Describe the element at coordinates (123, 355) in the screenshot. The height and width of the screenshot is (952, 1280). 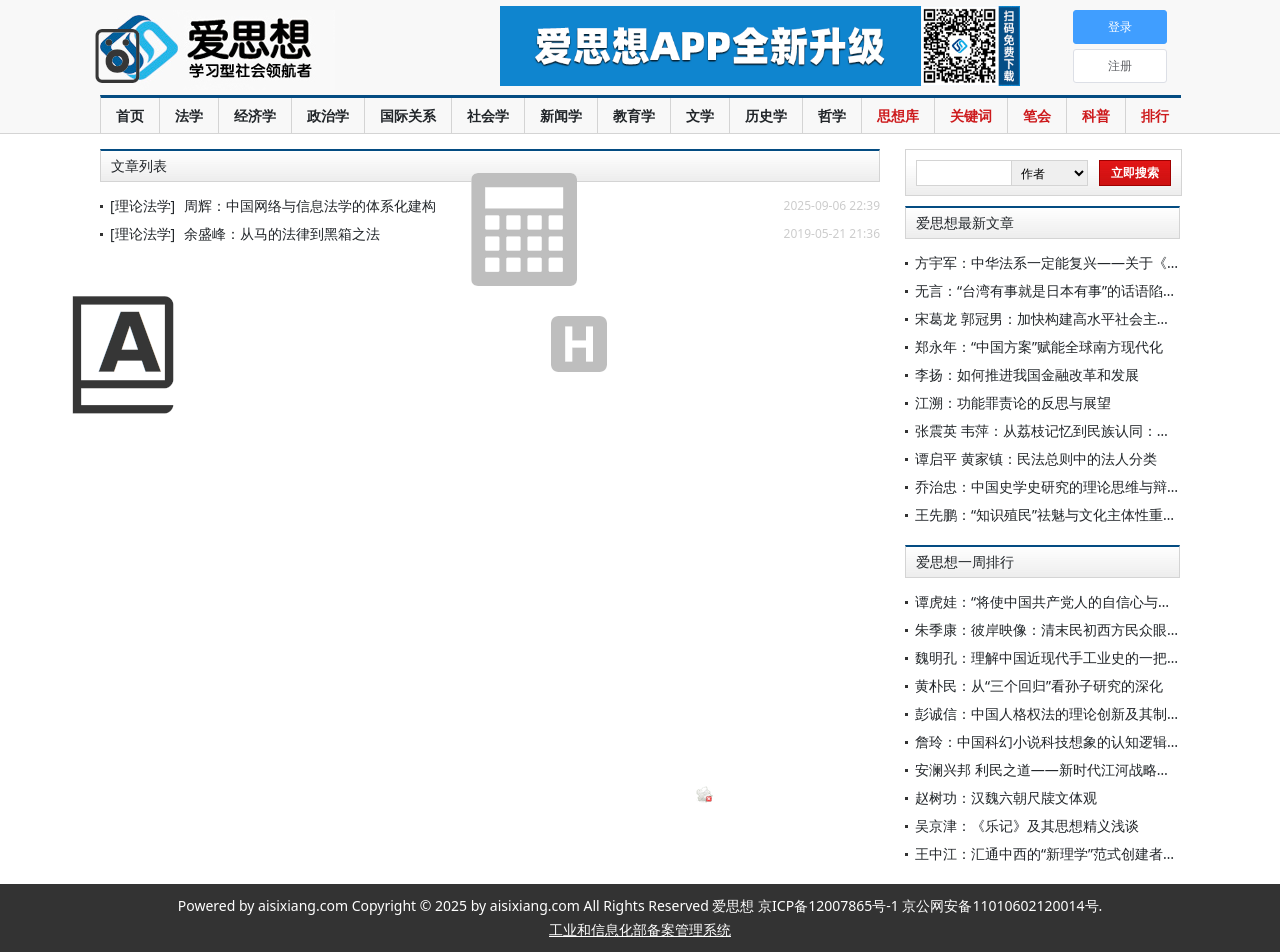
I see `open the dictionary app` at that location.